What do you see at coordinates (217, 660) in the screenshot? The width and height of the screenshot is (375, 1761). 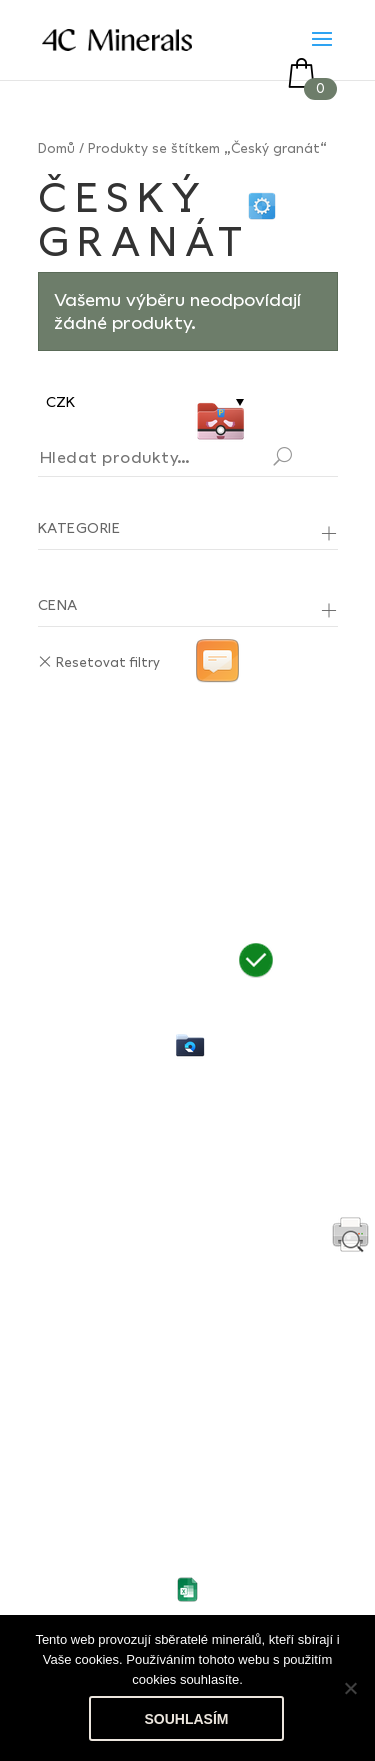 I see `open chatty messaging app` at bounding box center [217, 660].